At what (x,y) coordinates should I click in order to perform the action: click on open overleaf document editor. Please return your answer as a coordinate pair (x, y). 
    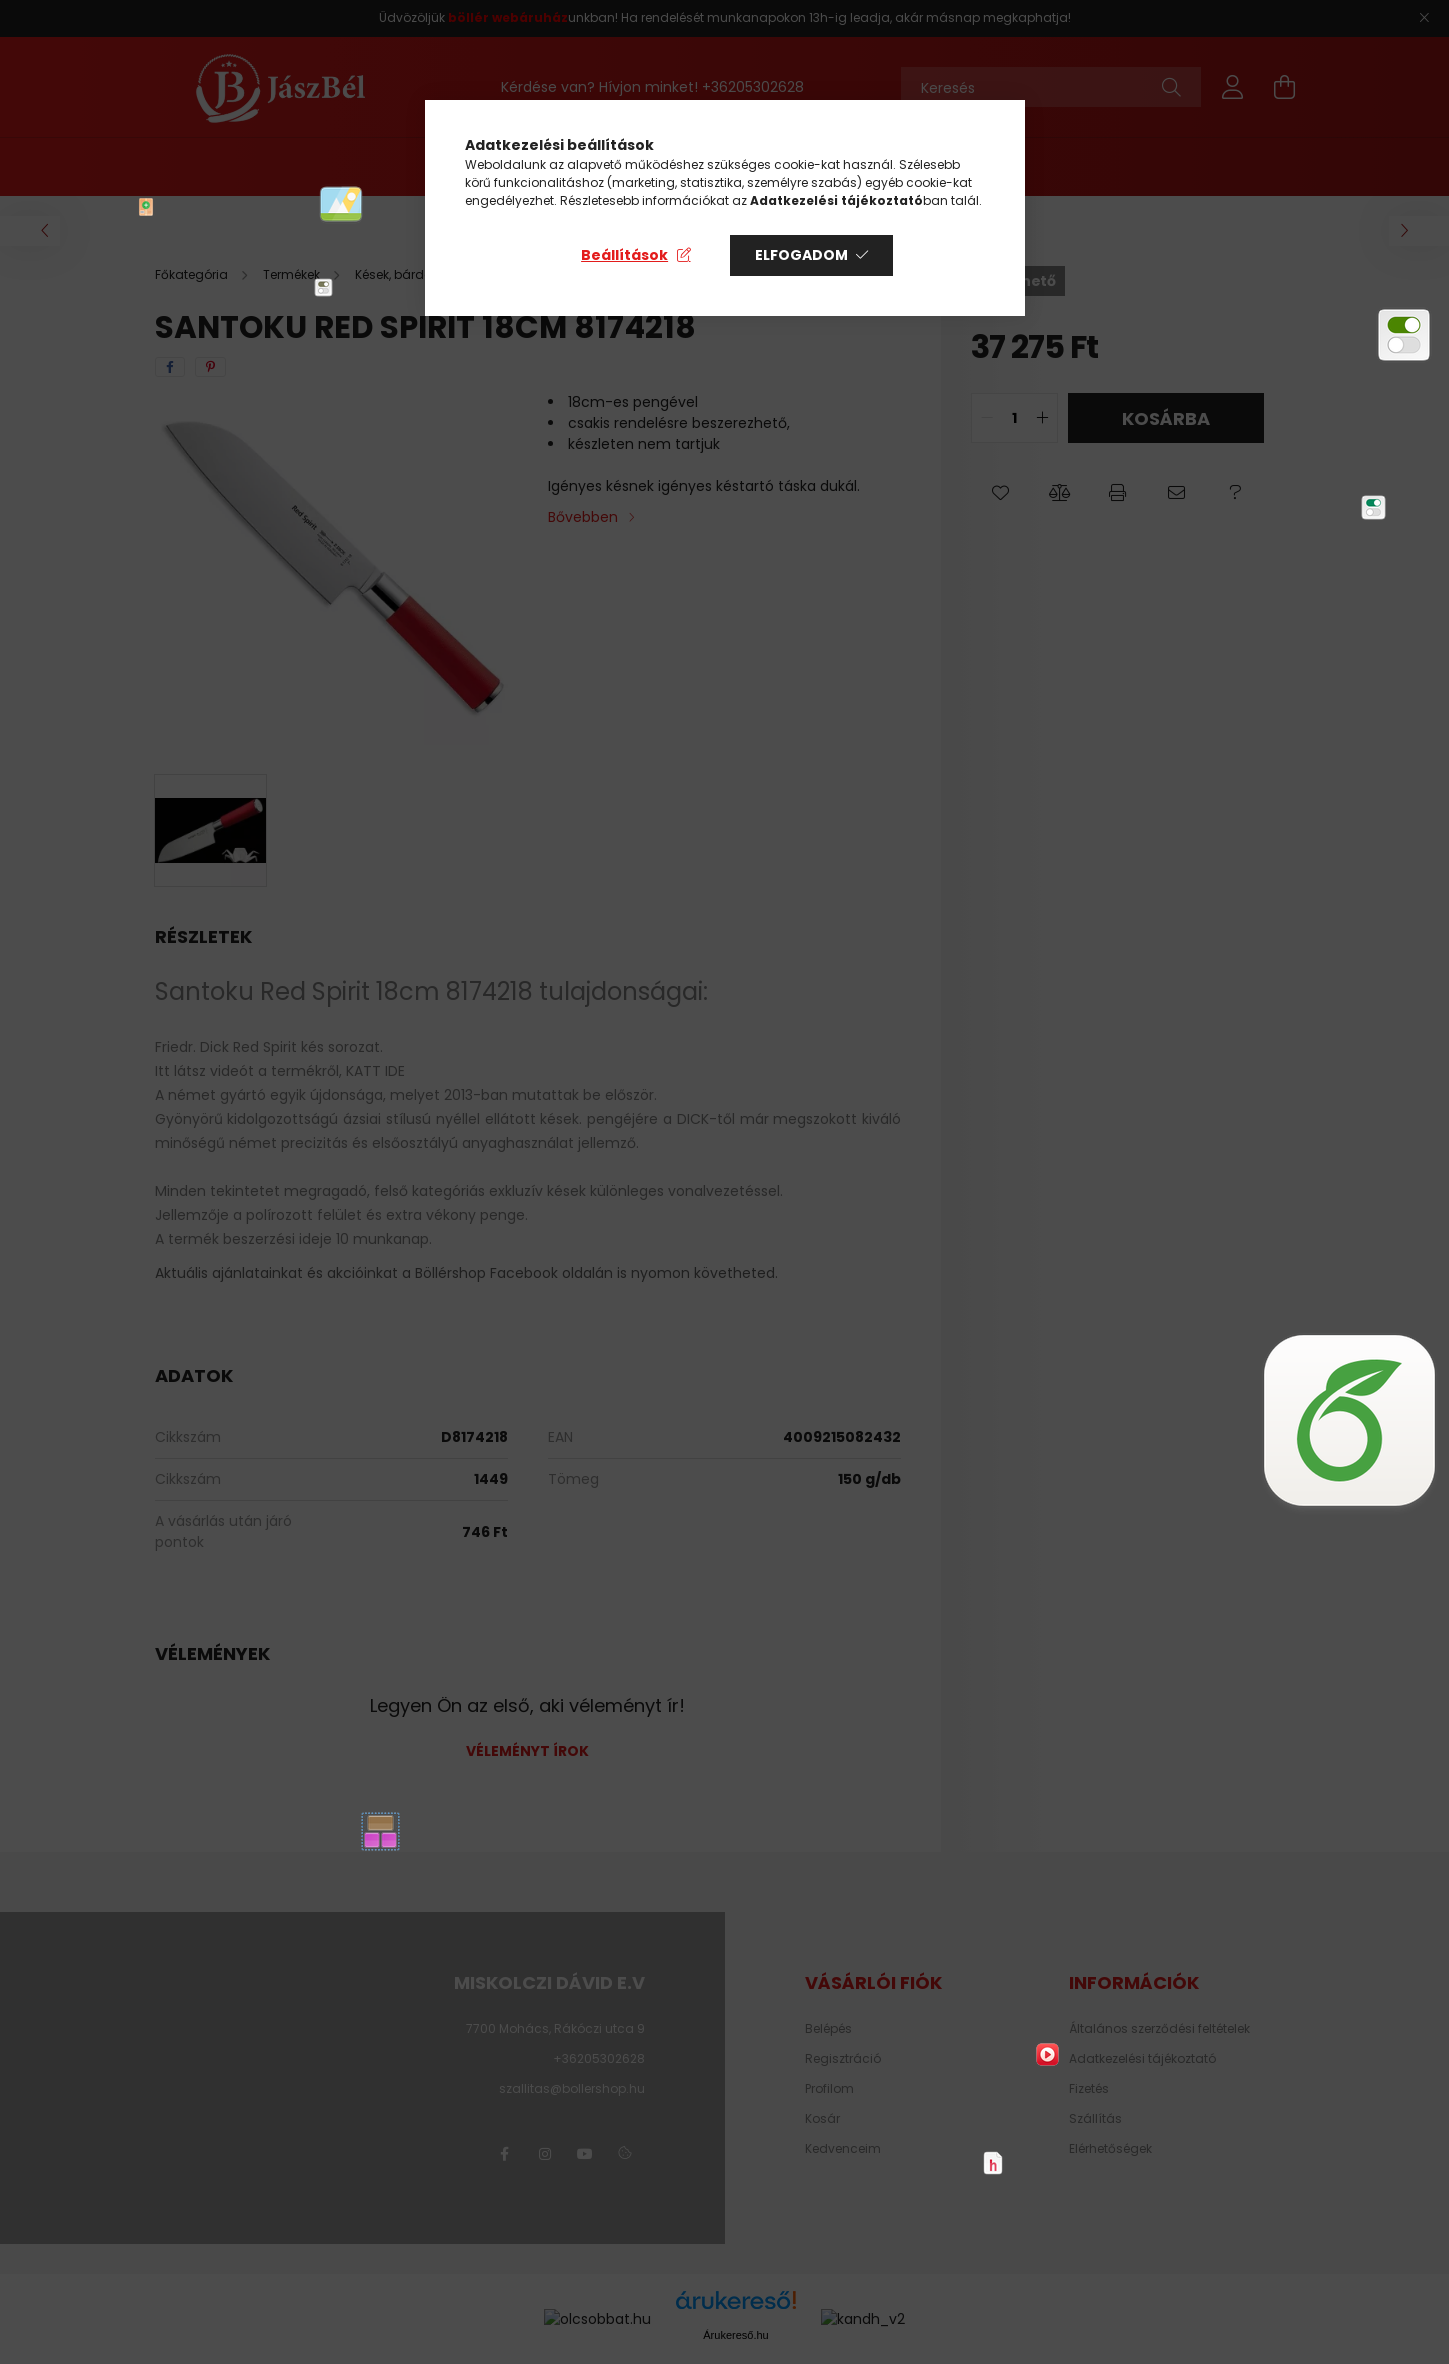
    Looking at the image, I should click on (1349, 1420).